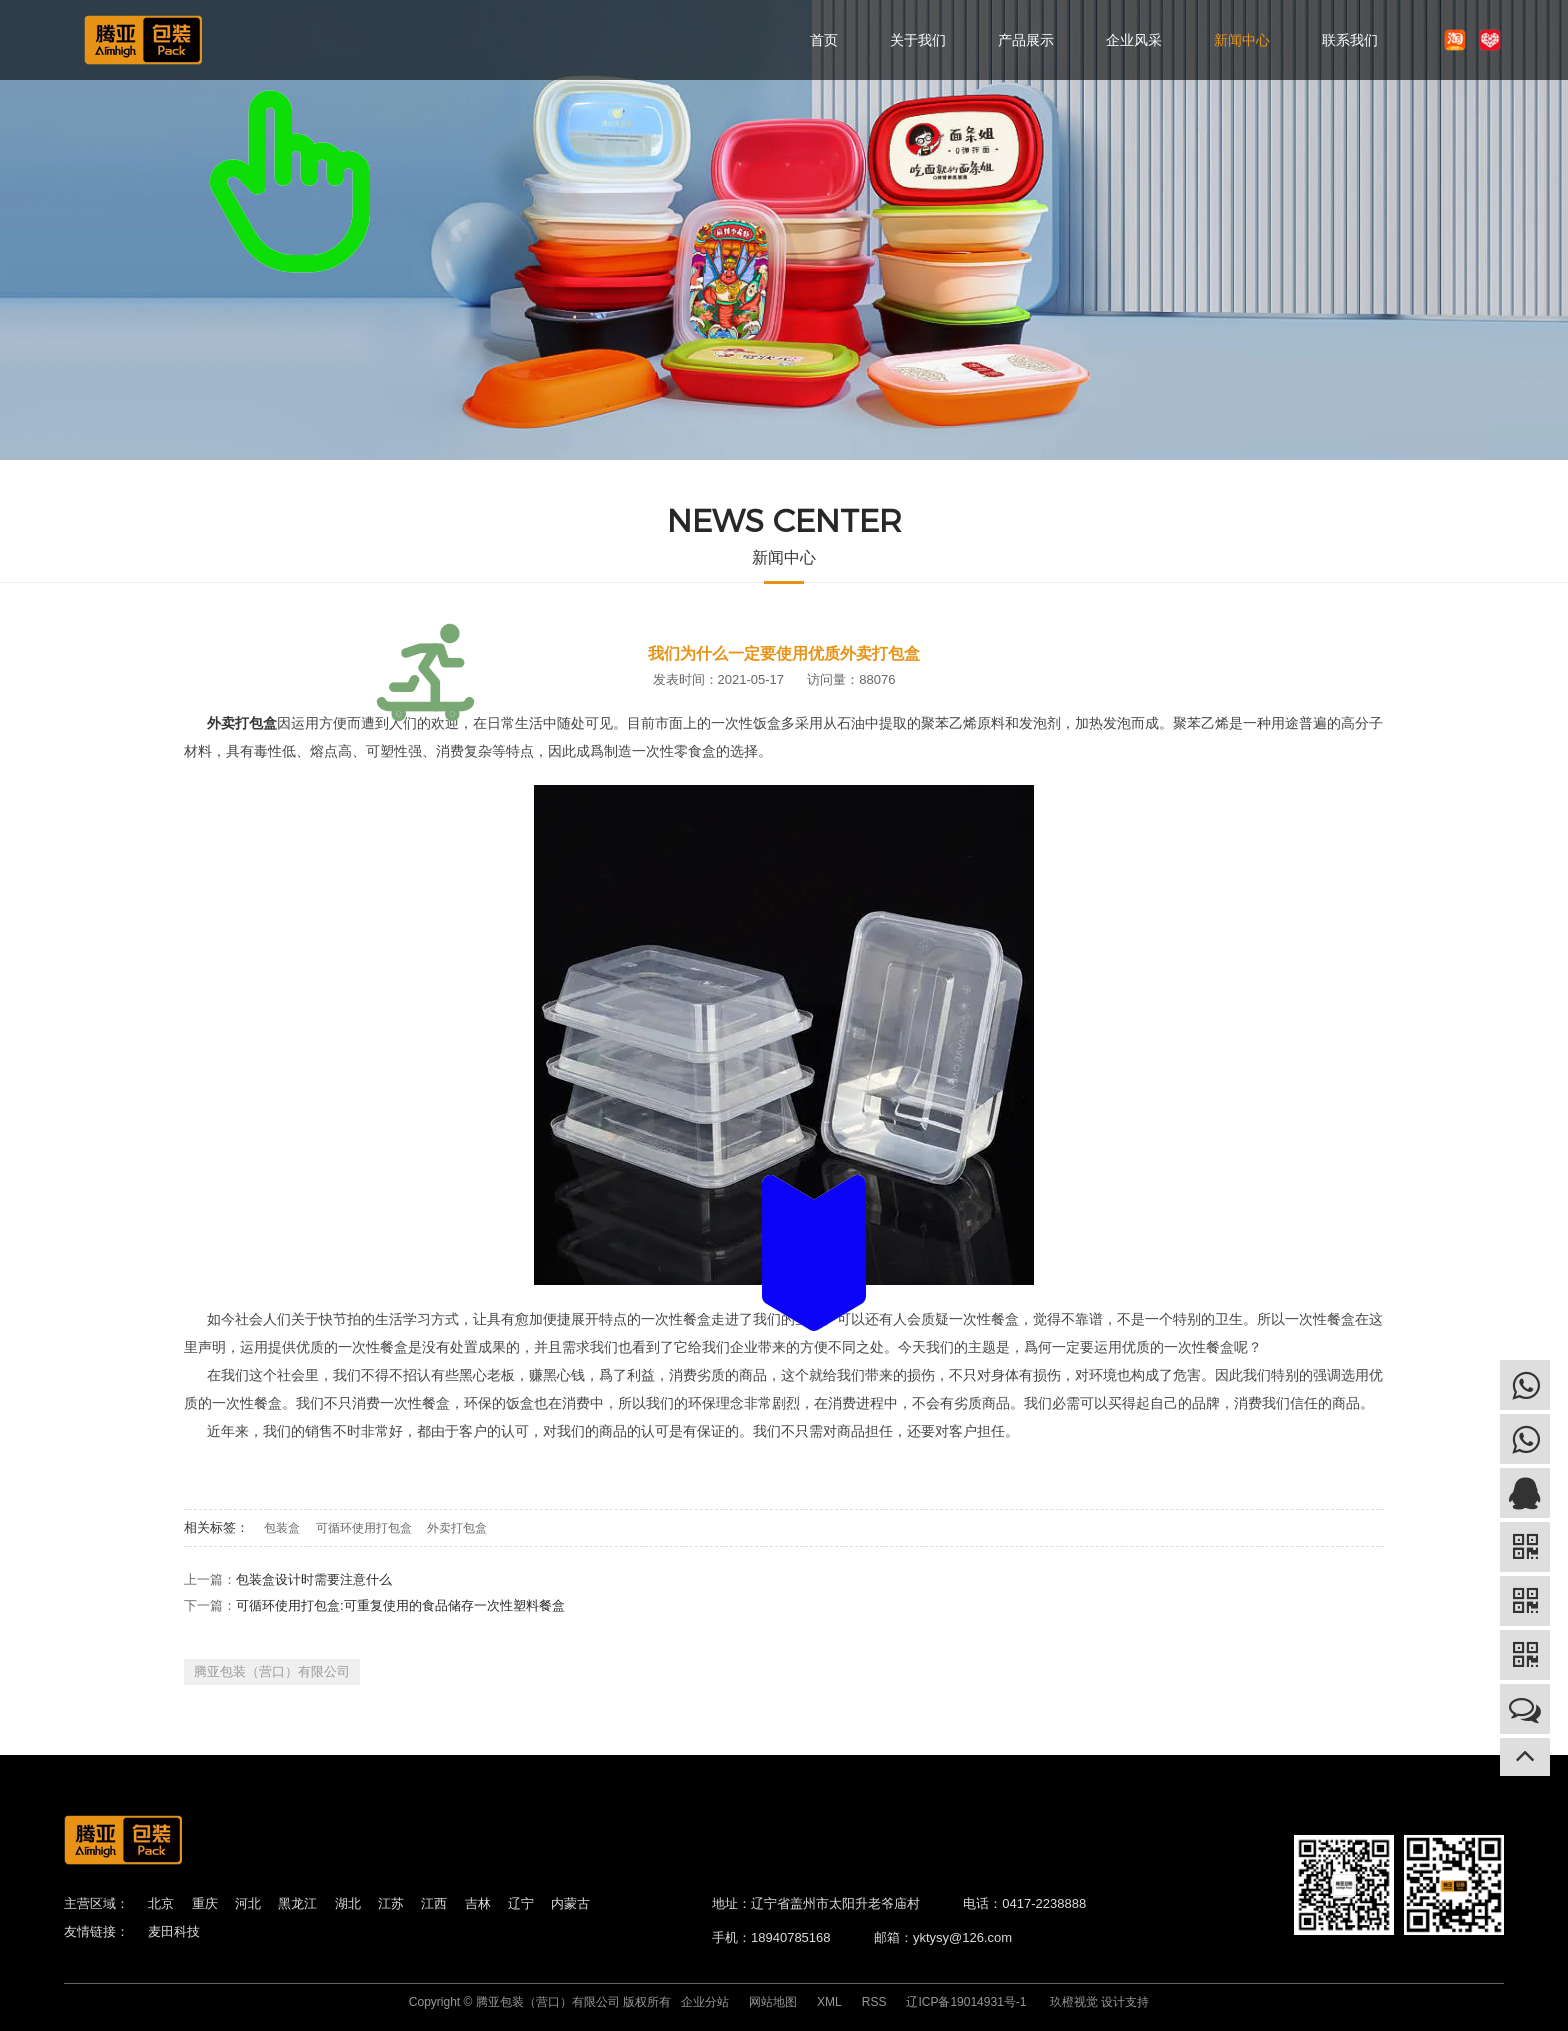 The height and width of the screenshot is (2031, 1568). I want to click on indicates verified or certified status, so click(814, 1253).